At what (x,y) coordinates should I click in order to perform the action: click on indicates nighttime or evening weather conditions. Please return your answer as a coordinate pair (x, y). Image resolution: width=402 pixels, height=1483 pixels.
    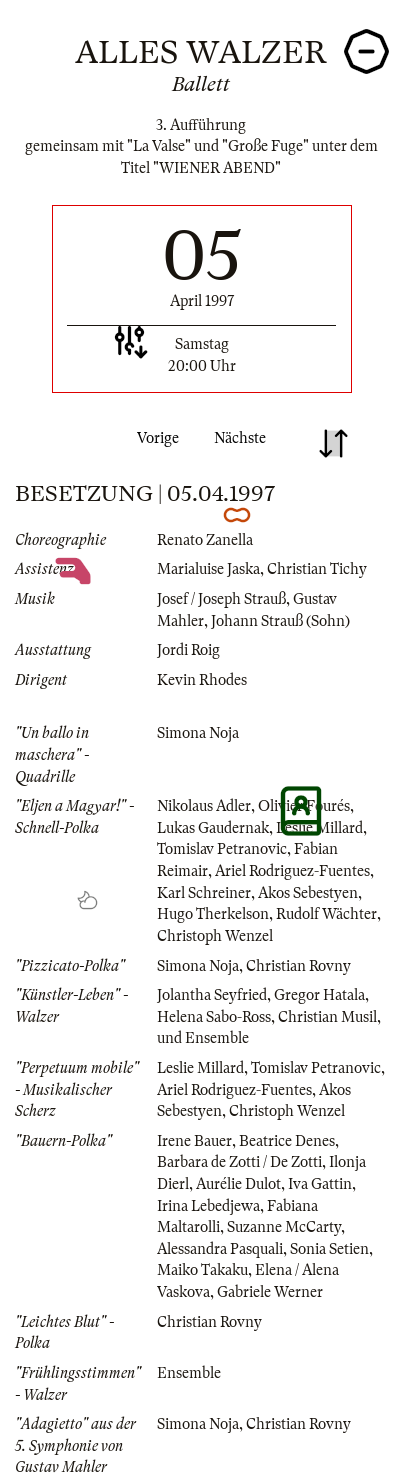
    Looking at the image, I should click on (87, 901).